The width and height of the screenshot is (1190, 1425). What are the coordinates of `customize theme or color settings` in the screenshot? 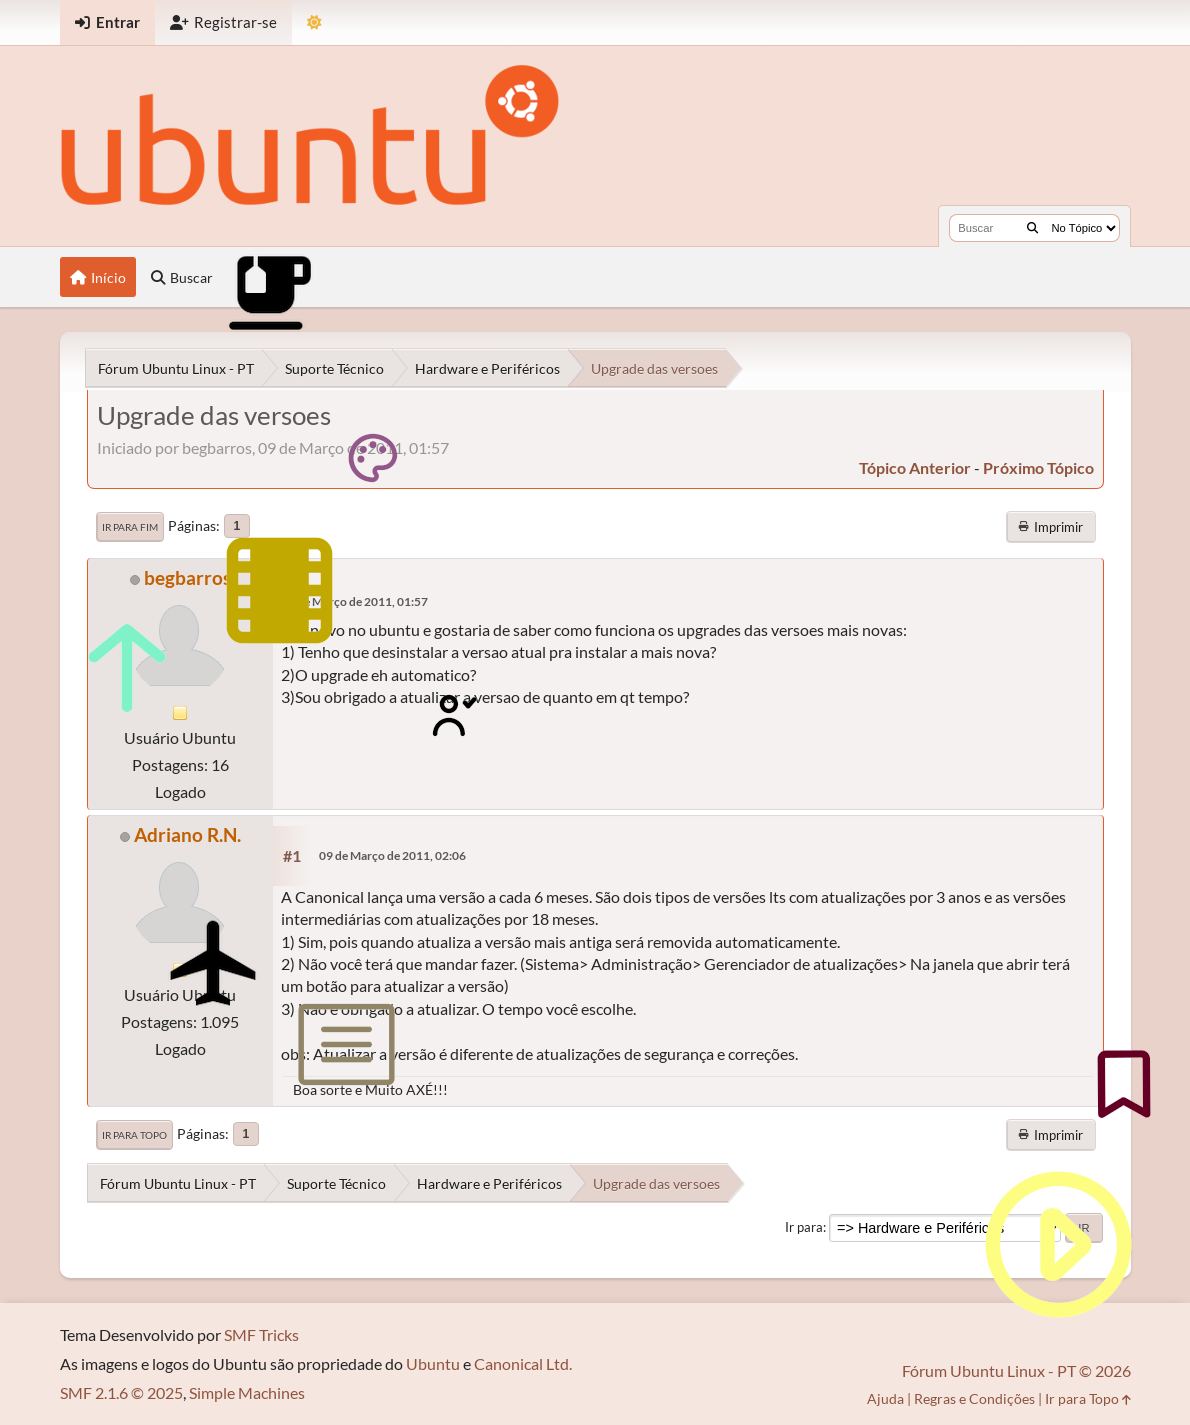 It's located at (373, 458).